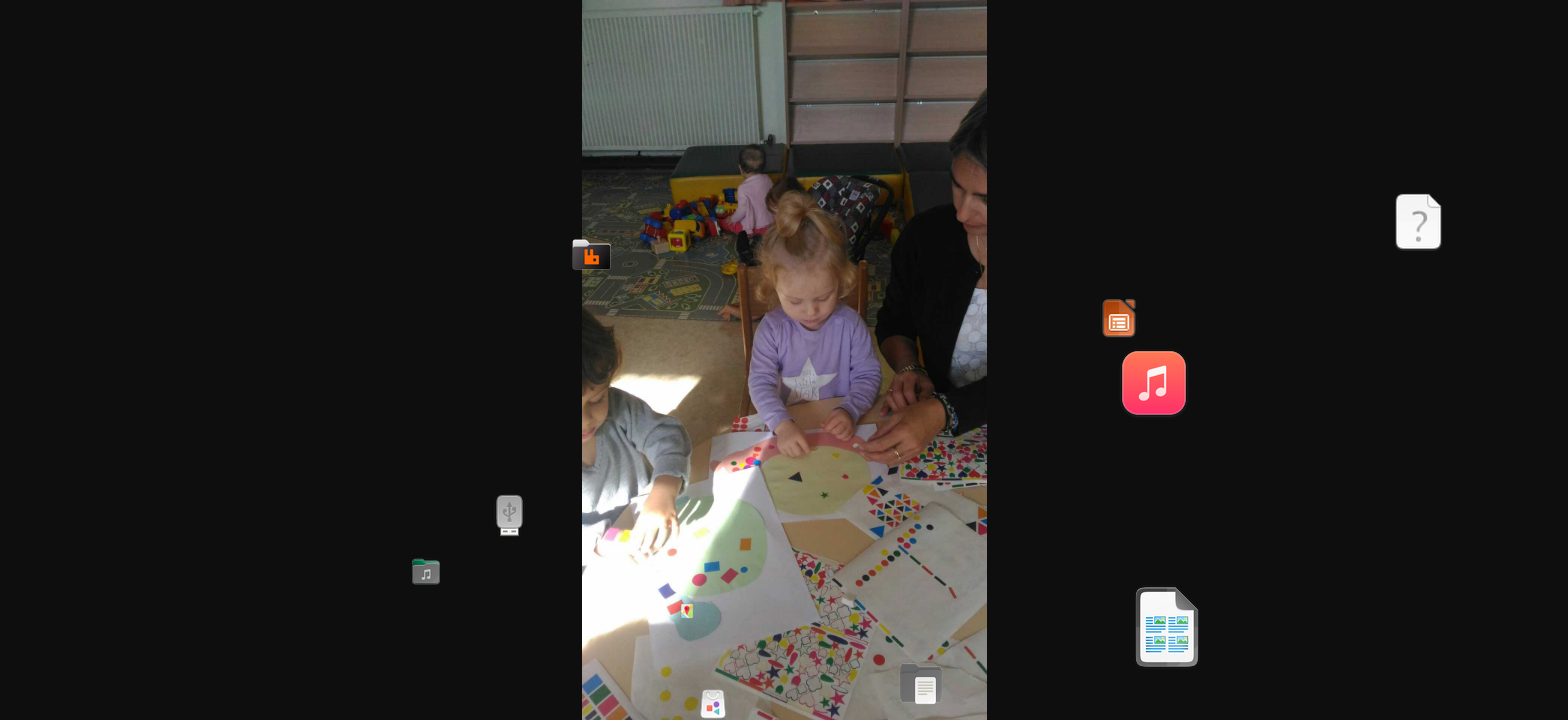 Image resolution: width=1568 pixels, height=720 pixels. What do you see at coordinates (687, 611) in the screenshot?
I see `a geo+json geographic data file` at bounding box center [687, 611].